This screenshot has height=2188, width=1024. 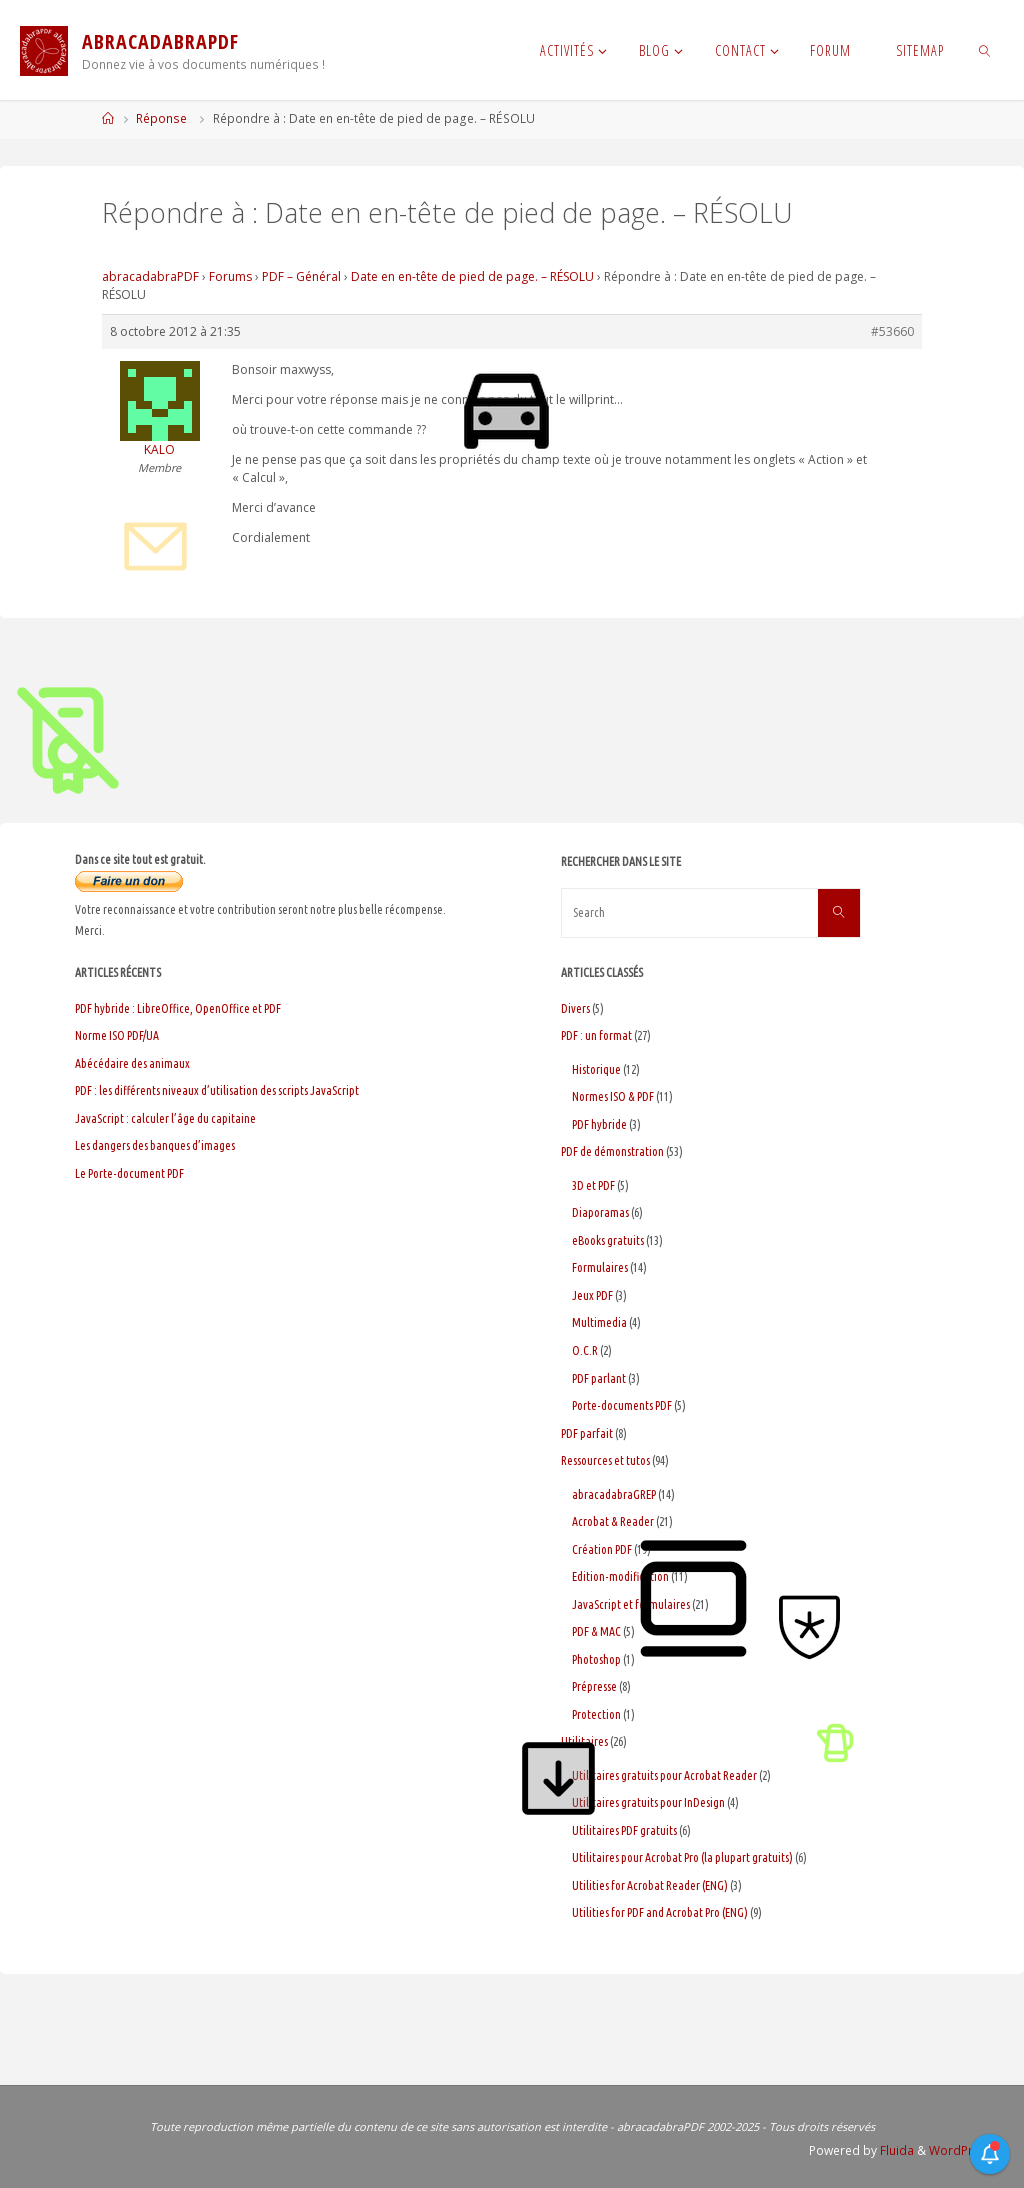 I want to click on certificate or credential unavailable, so click(x=68, y=738).